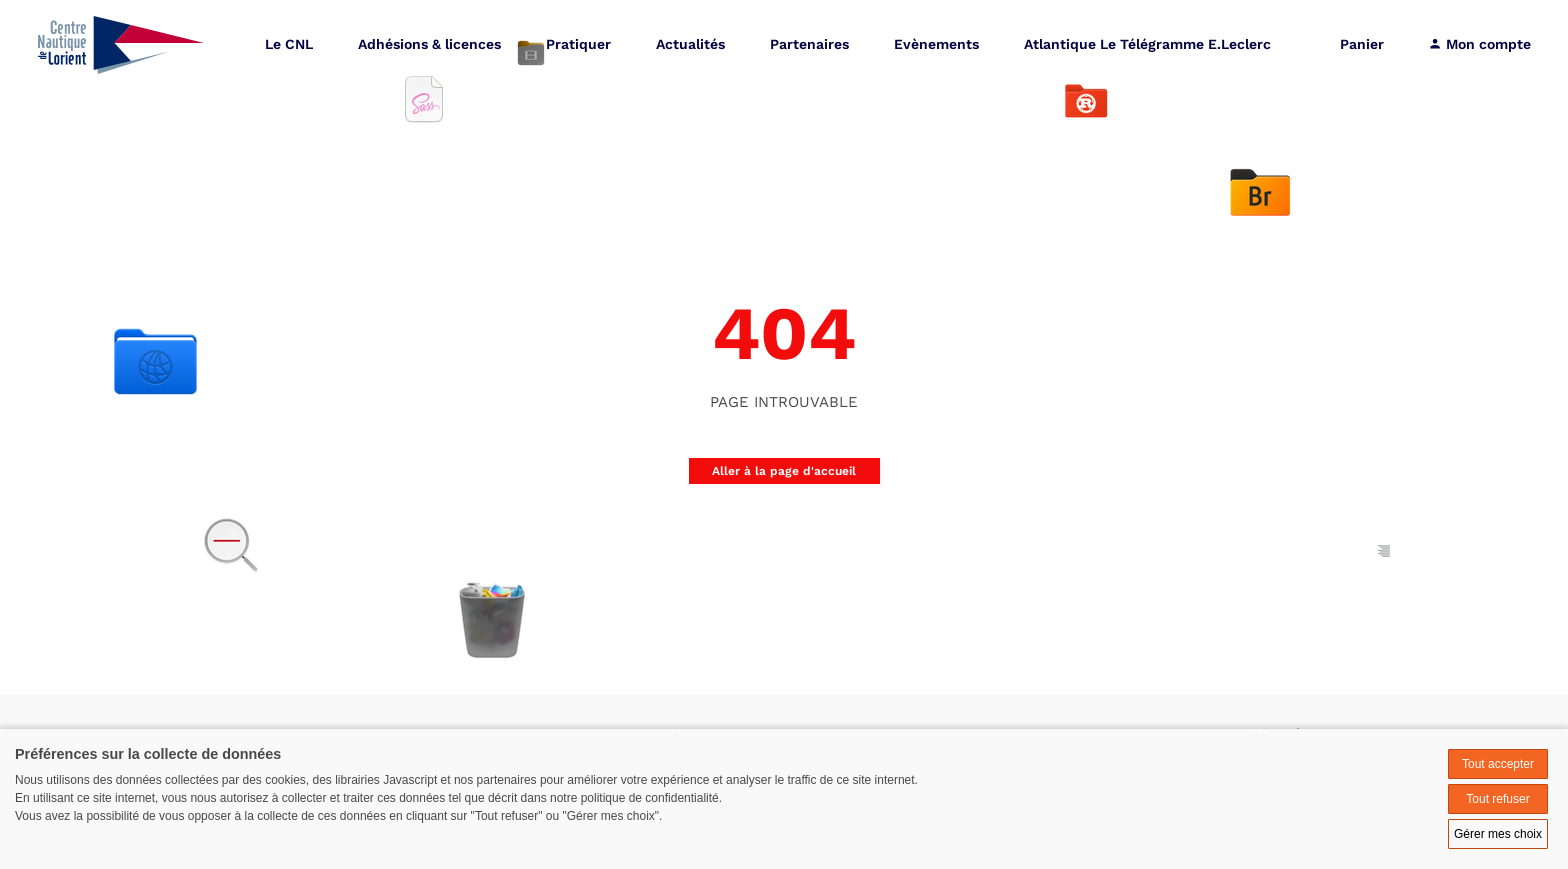  What do you see at coordinates (1260, 194) in the screenshot?
I see `open Adobe Bridge project folder` at bounding box center [1260, 194].